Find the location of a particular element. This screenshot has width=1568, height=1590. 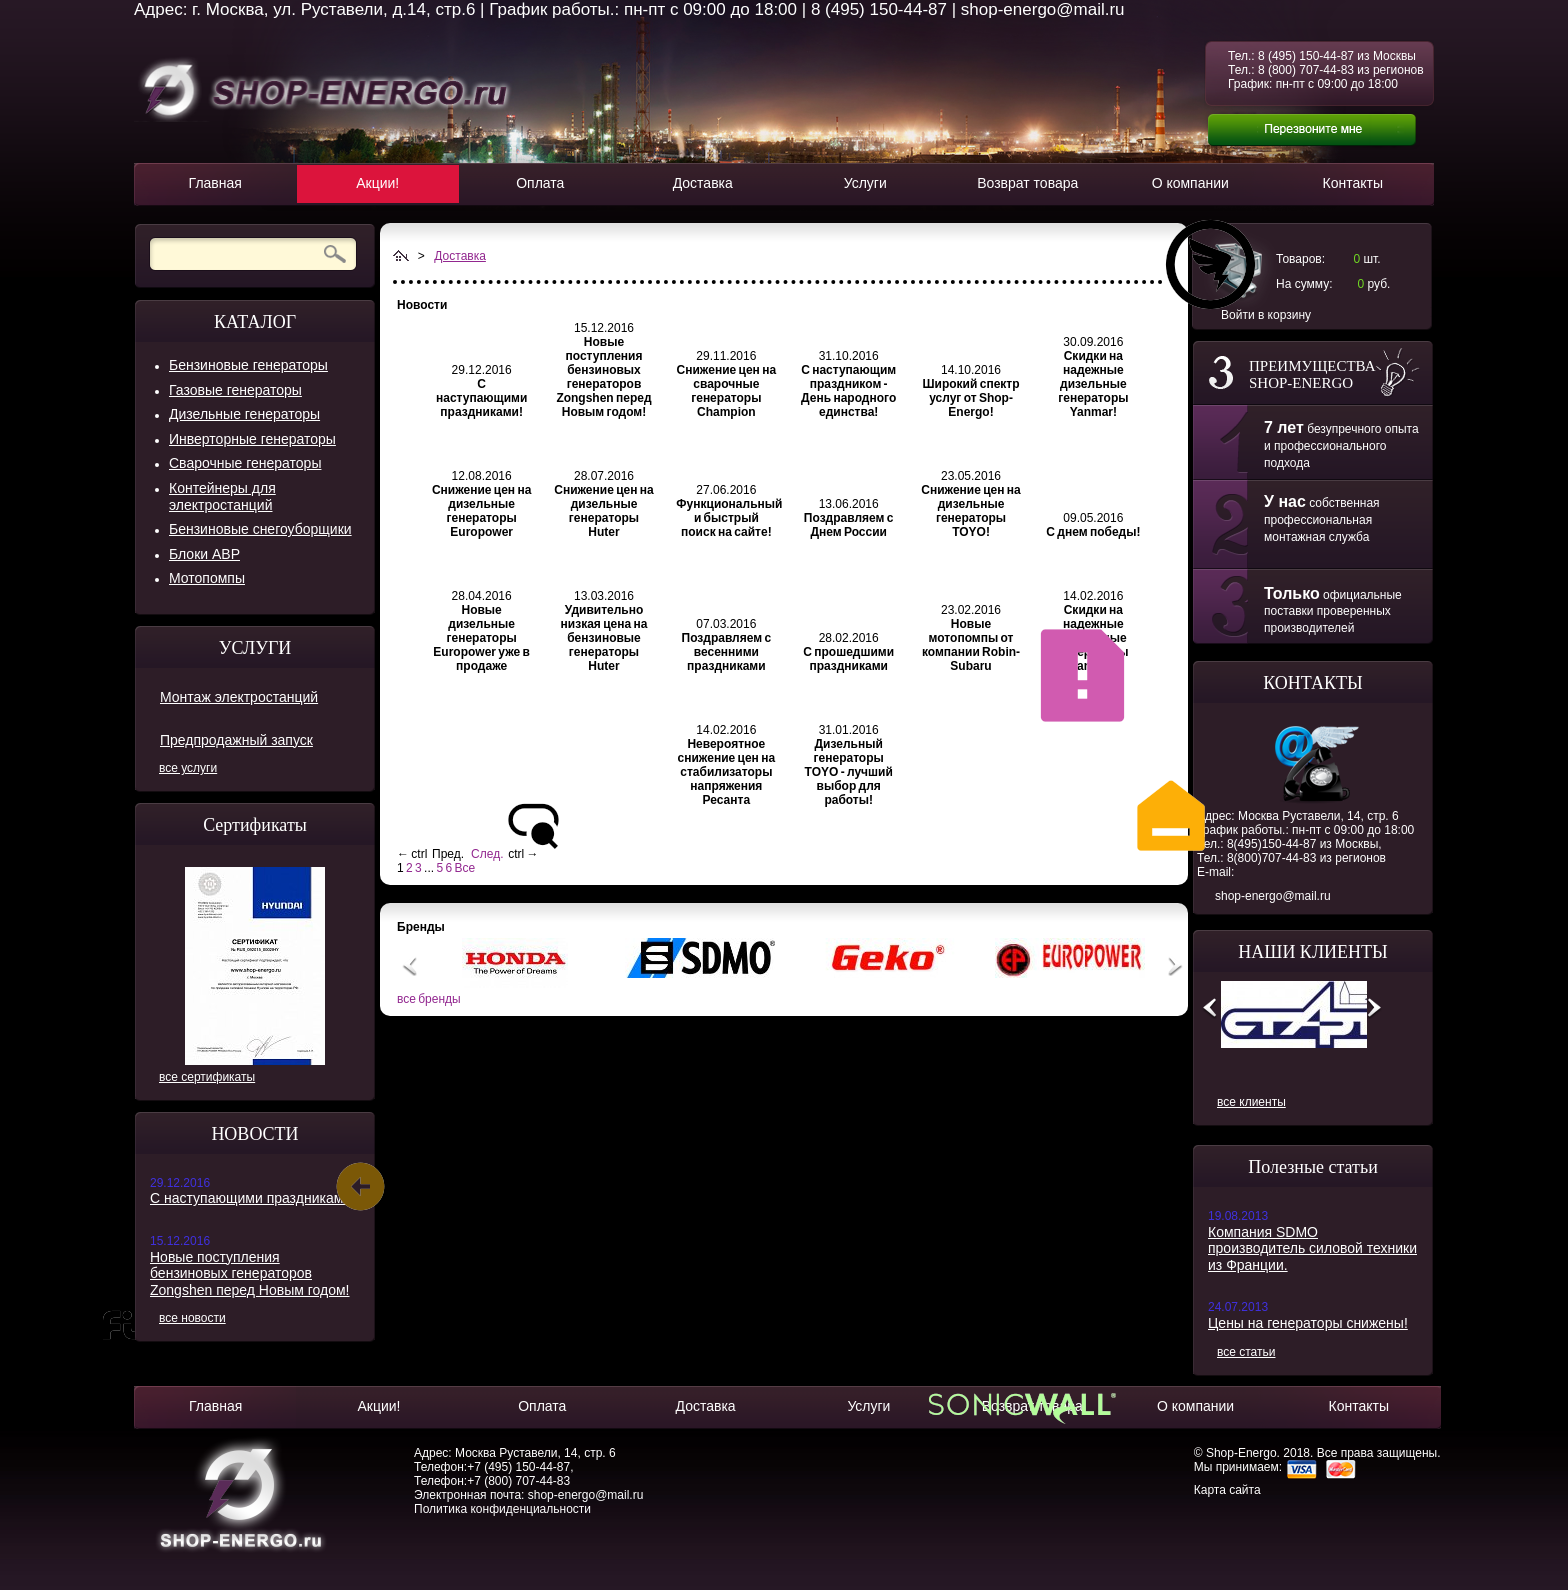

access search engine optimization tools is located at coordinates (533, 824).